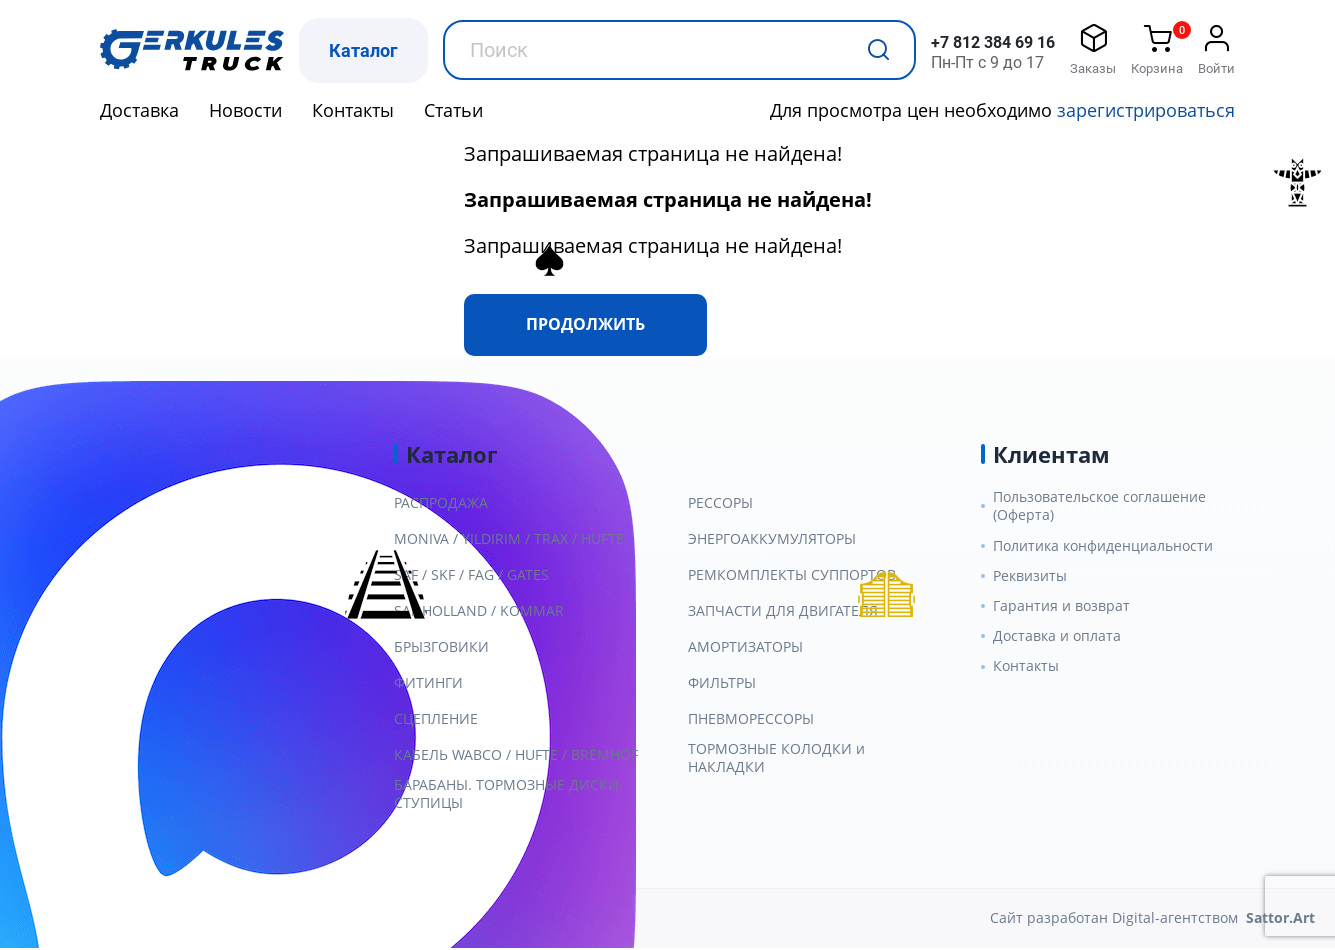 This screenshot has width=1335, height=950. I want to click on access train or railway transportation options, so click(386, 579).